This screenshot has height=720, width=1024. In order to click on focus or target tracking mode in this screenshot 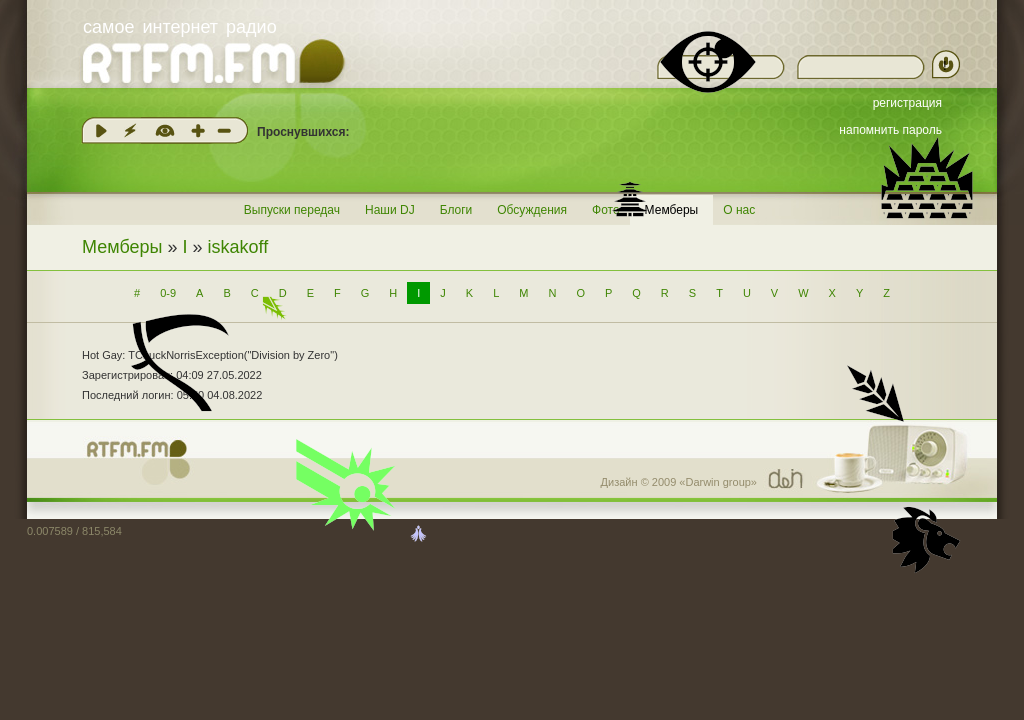, I will do `click(708, 62)`.